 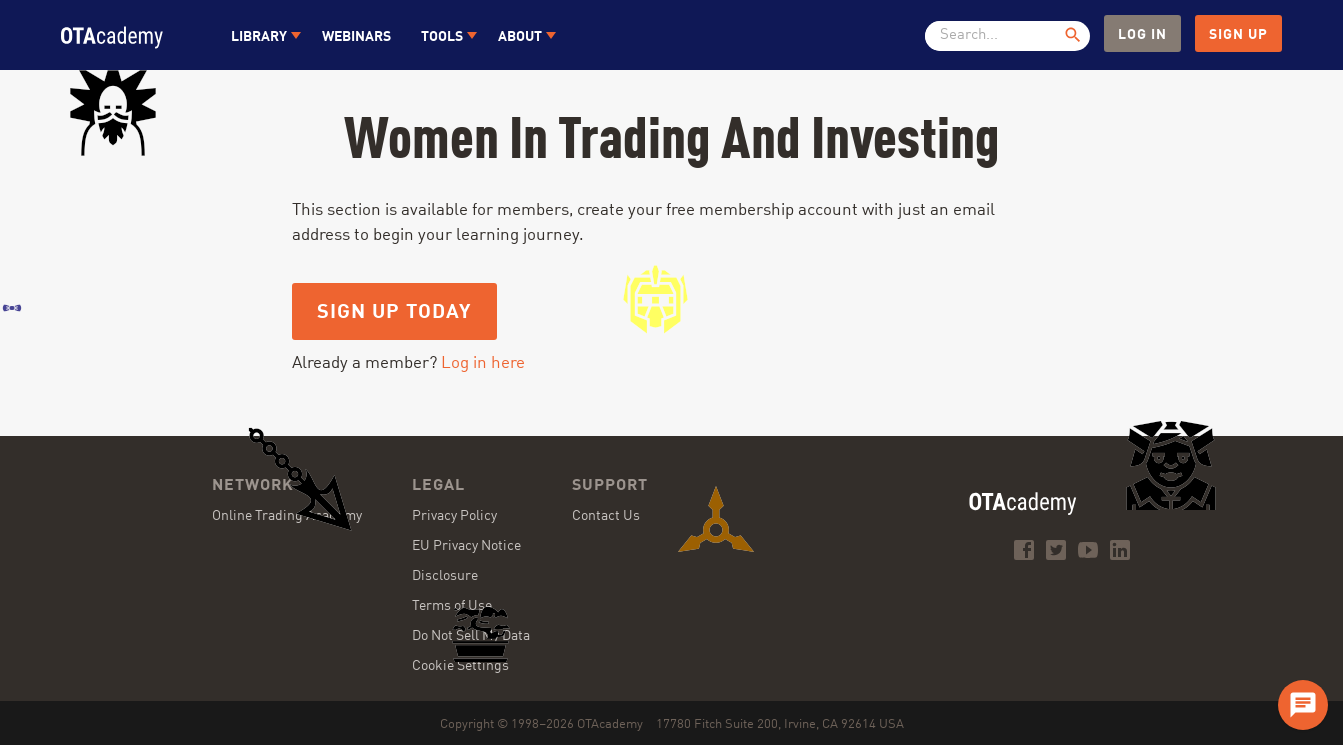 I want to click on wisdom or knowledge stat indicator, so click(x=113, y=113).